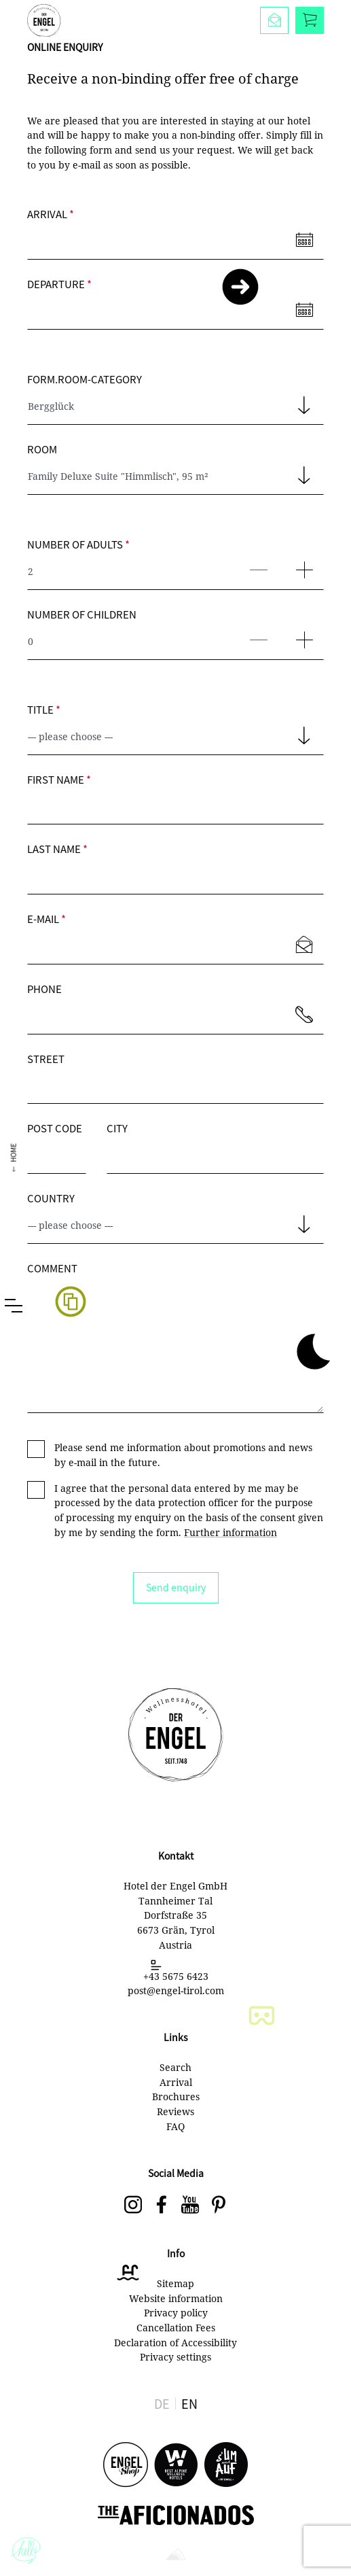  What do you see at coordinates (314, 1351) in the screenshot?
I see `enable bedtime or sleep mode` at bounding box center [314, 1351].